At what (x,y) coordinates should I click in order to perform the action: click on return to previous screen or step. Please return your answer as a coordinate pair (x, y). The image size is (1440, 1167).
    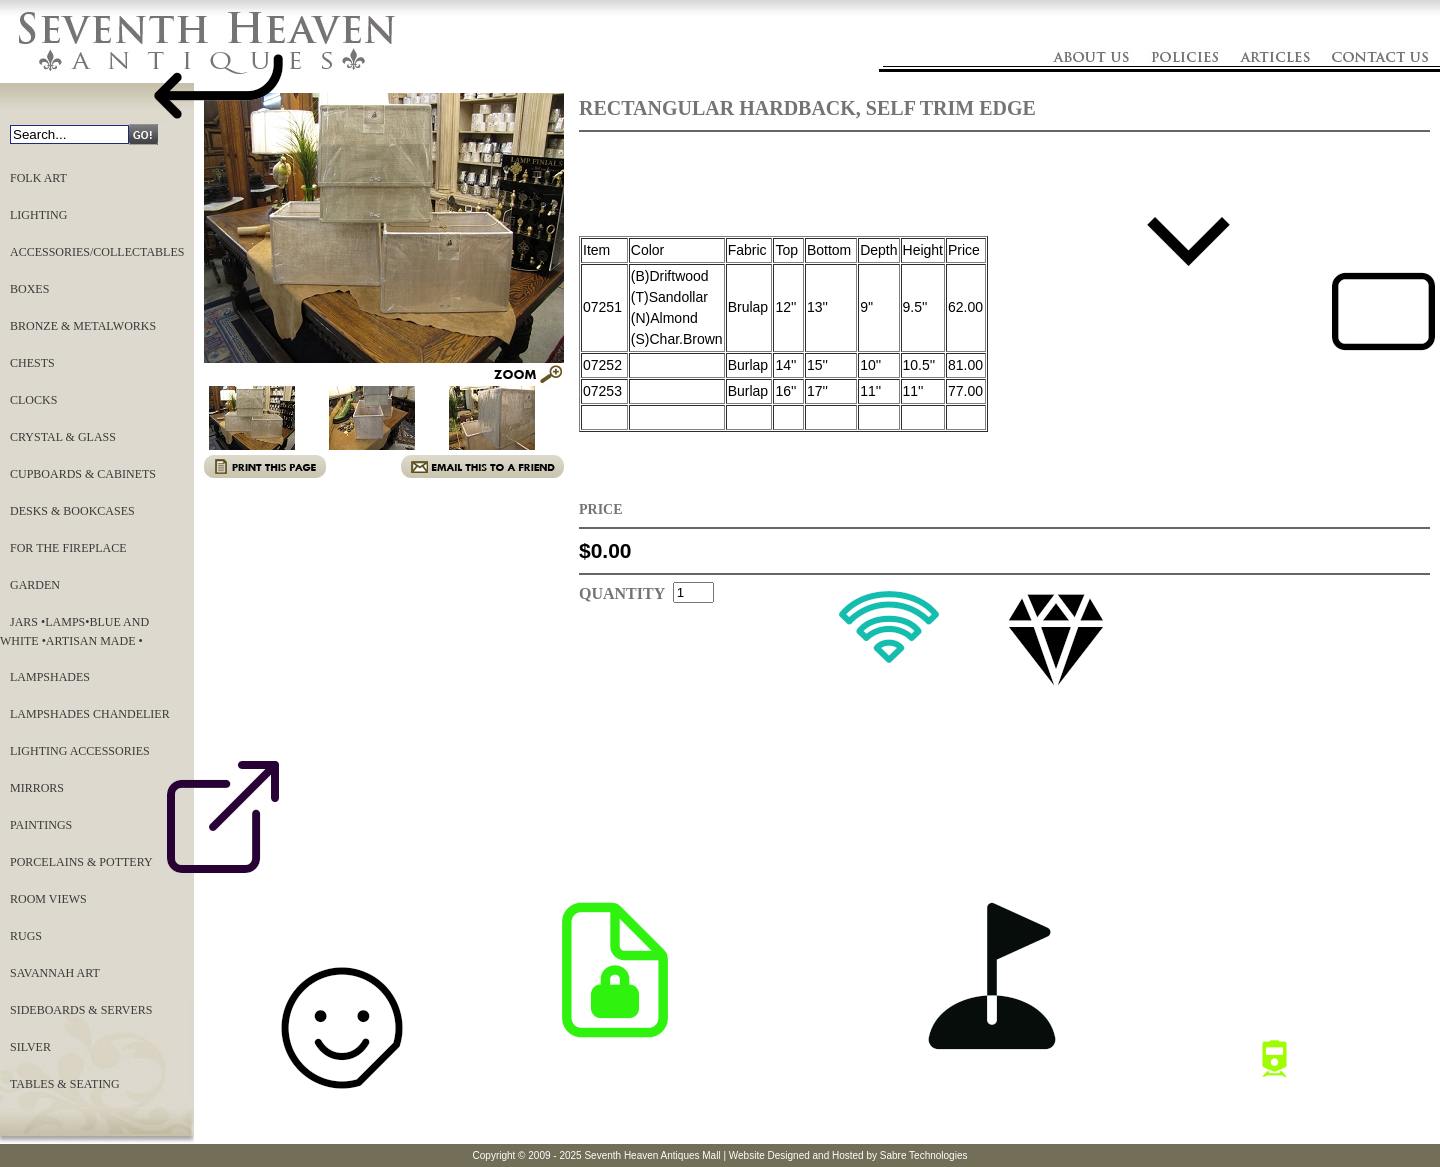
    Looking at the image, I should click on (218, 86).